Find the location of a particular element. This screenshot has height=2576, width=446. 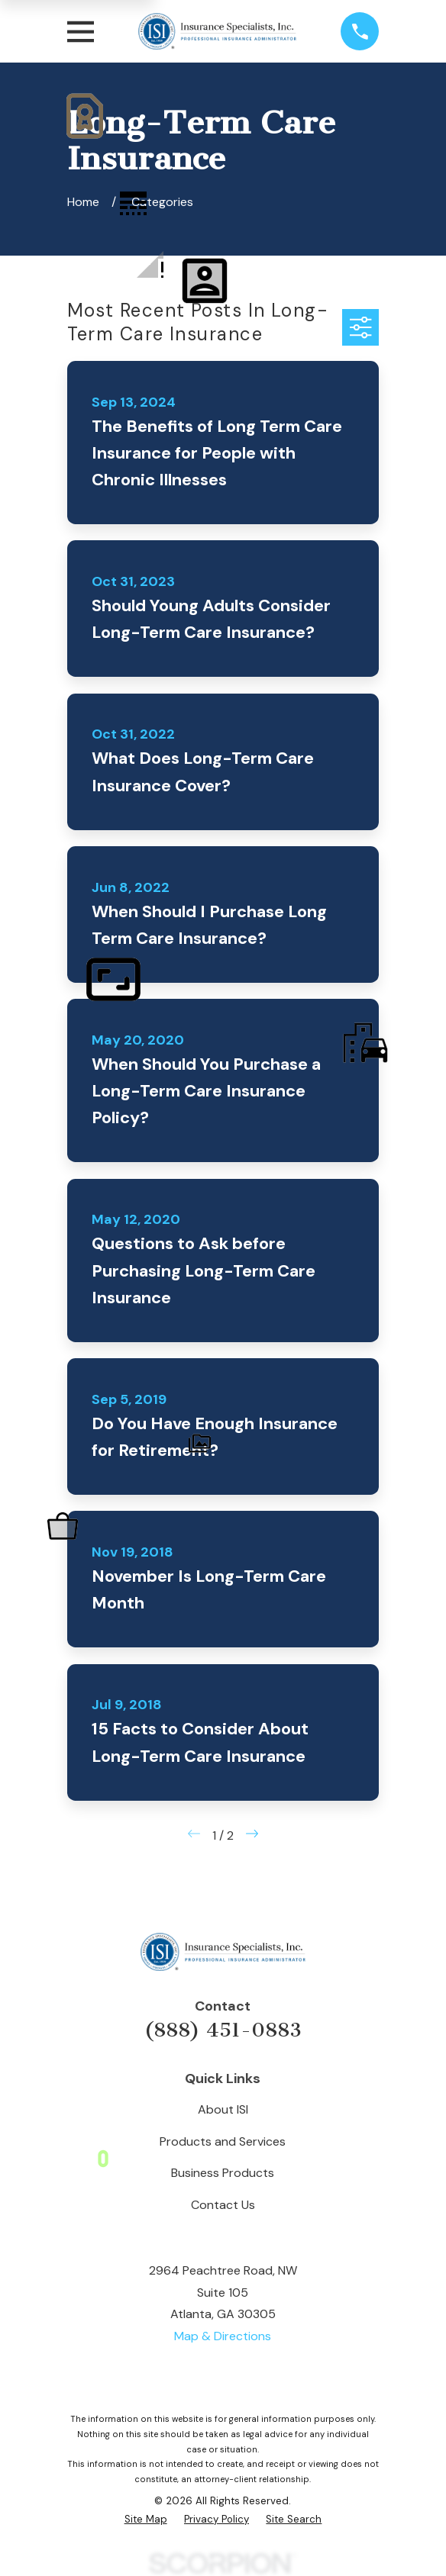

change text line spacing or density is located at coordinates (133, 203).